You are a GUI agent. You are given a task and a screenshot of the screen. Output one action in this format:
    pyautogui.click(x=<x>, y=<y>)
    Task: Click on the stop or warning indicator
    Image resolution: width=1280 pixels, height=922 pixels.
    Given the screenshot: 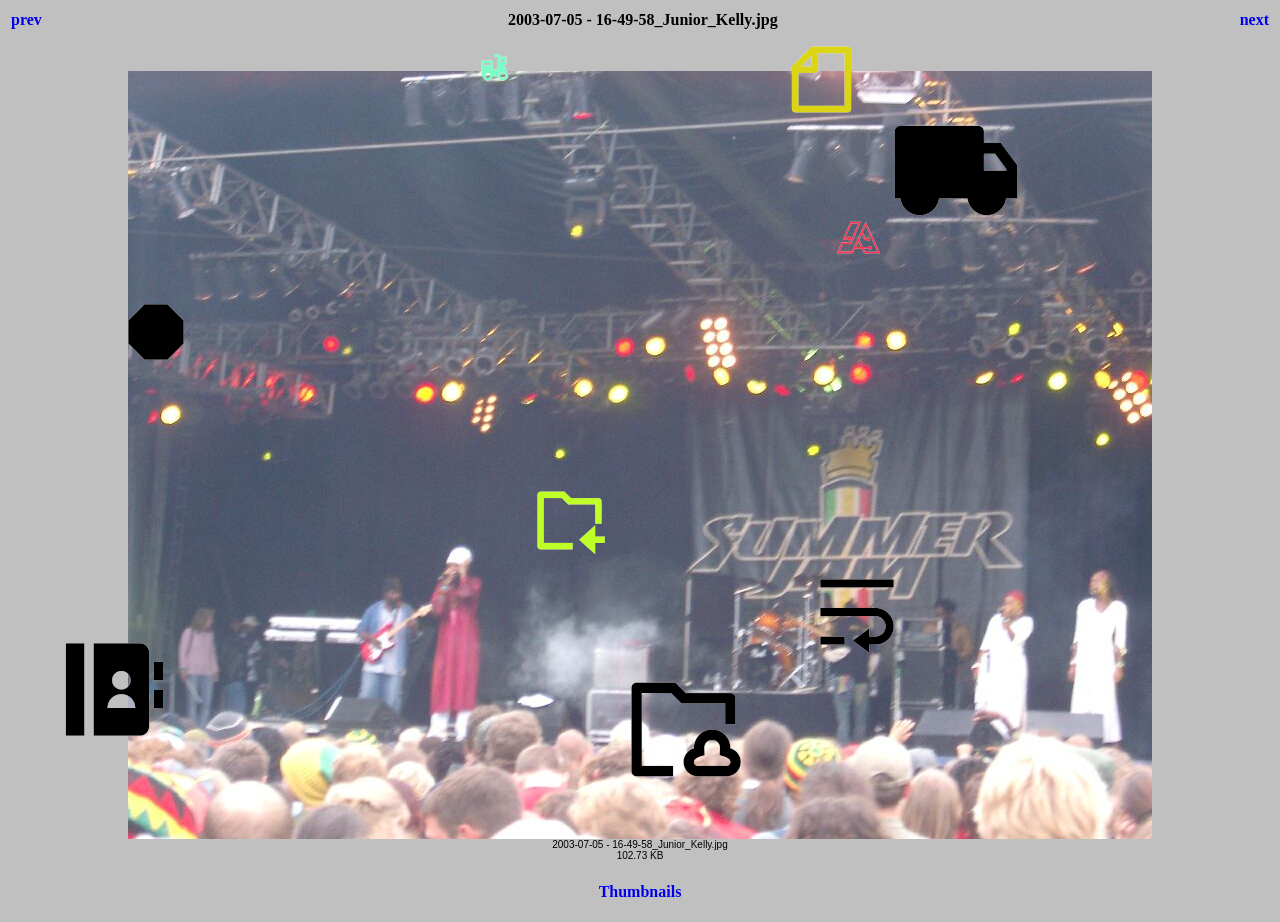 What is the action you would take?
    pyautogui.click(x=156, y=332)
    